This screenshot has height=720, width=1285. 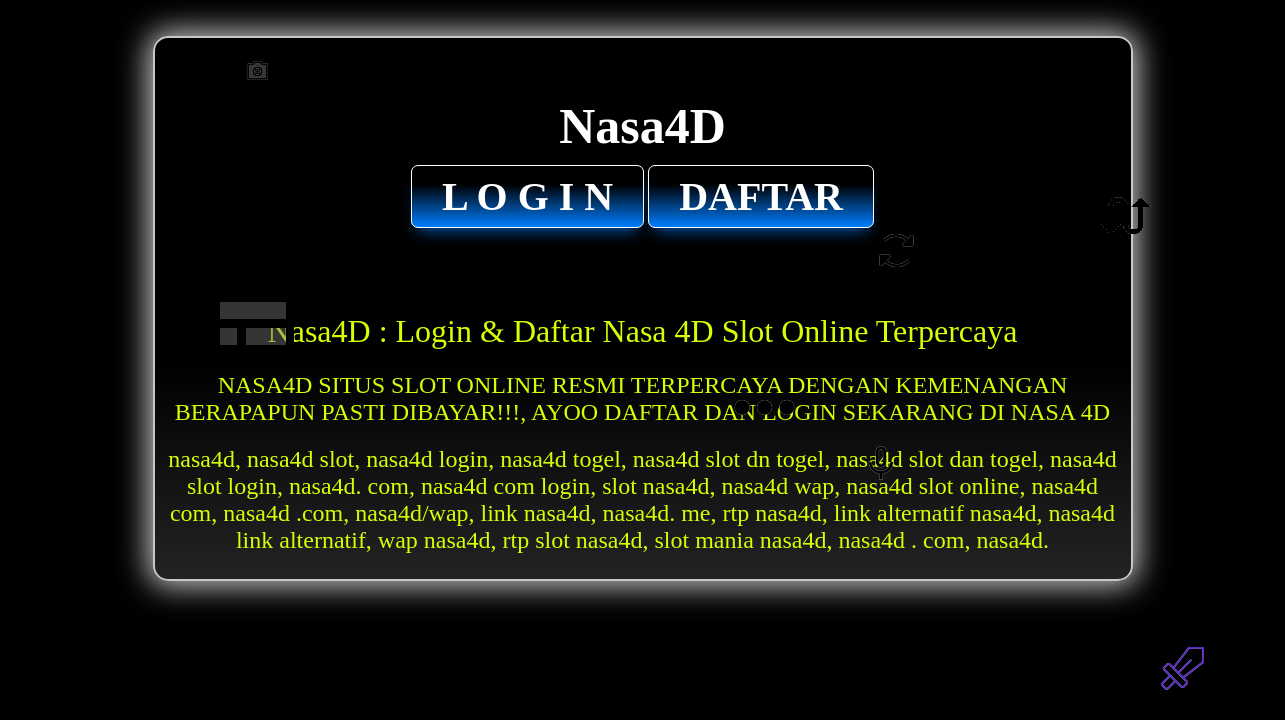 What do you see at coordinates (896, 250) in the screenshot?
I see `refresh or reload content` at bounding box center [896, 250].